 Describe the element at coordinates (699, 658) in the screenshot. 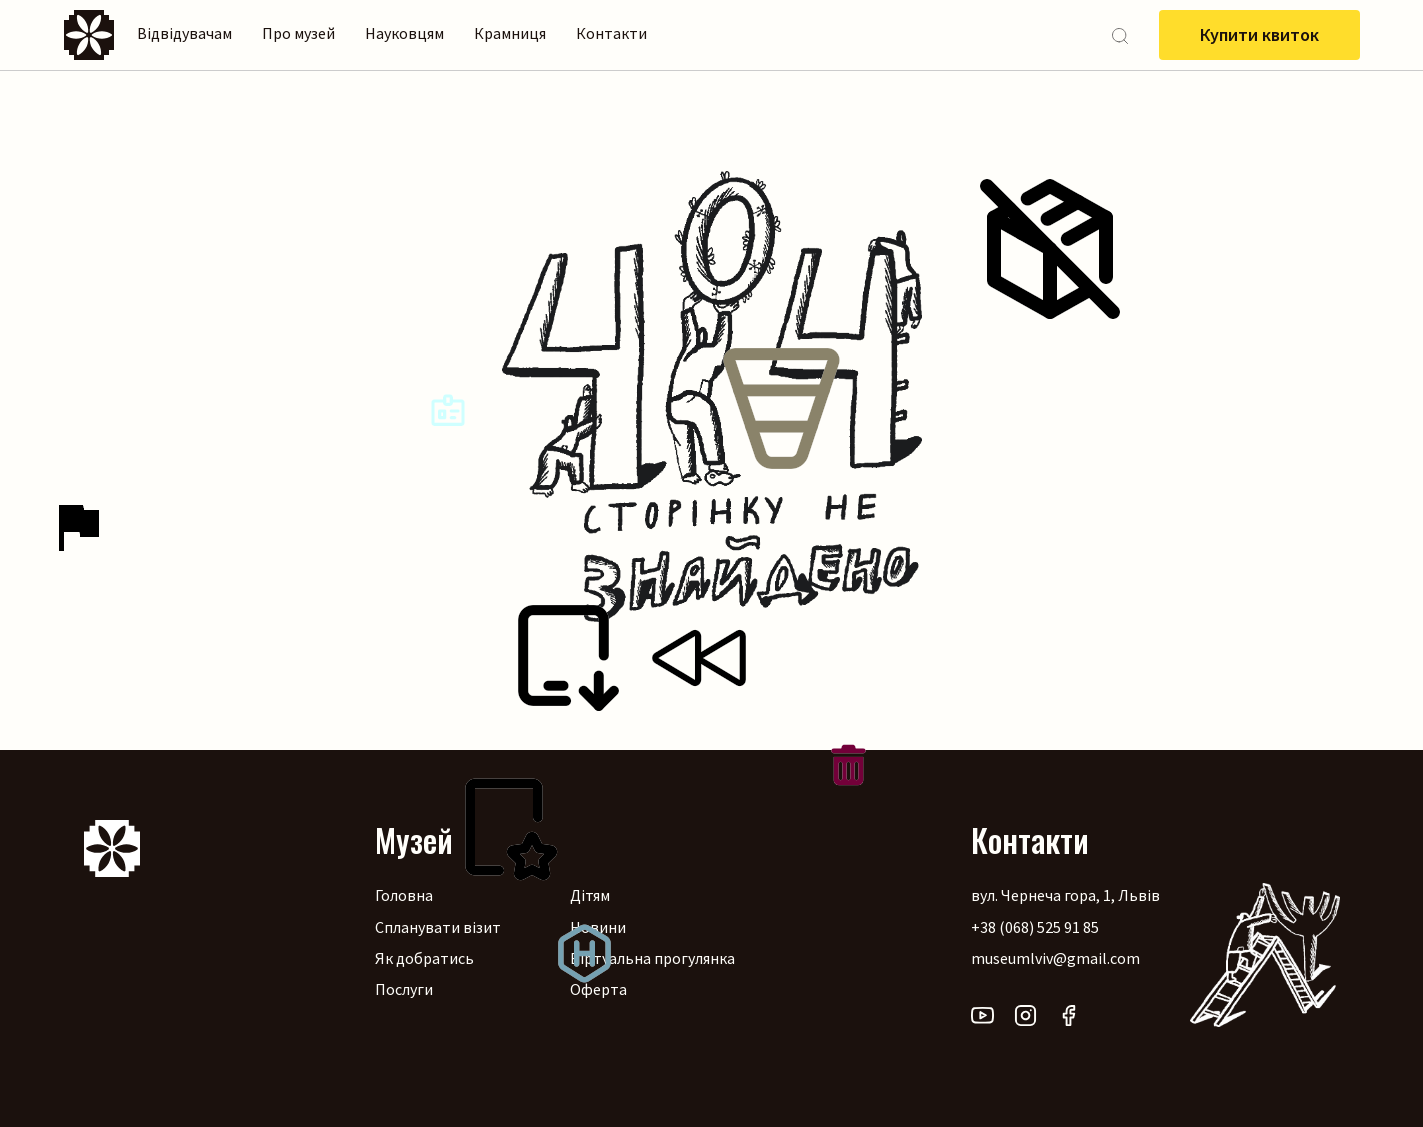

I see `skip to previous track` at that location.